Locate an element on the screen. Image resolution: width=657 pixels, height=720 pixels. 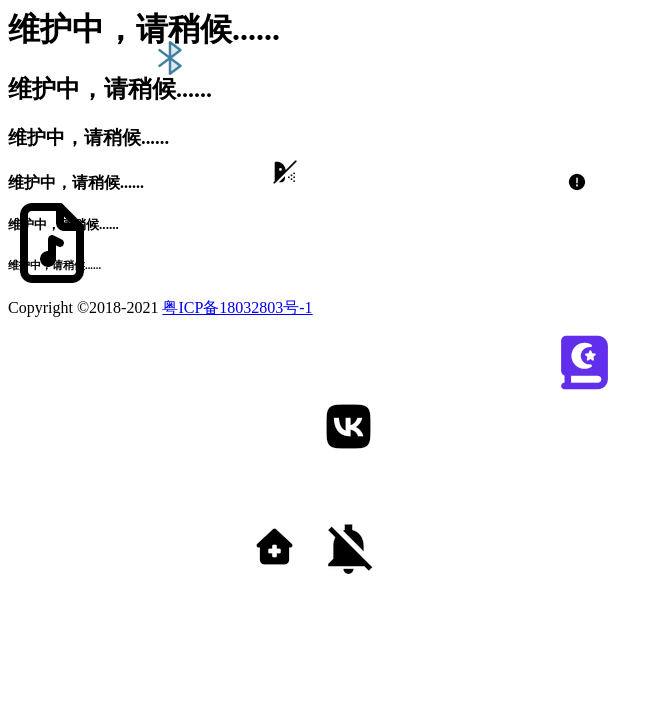
access home healthcare services is located at coordinates (274, 546).